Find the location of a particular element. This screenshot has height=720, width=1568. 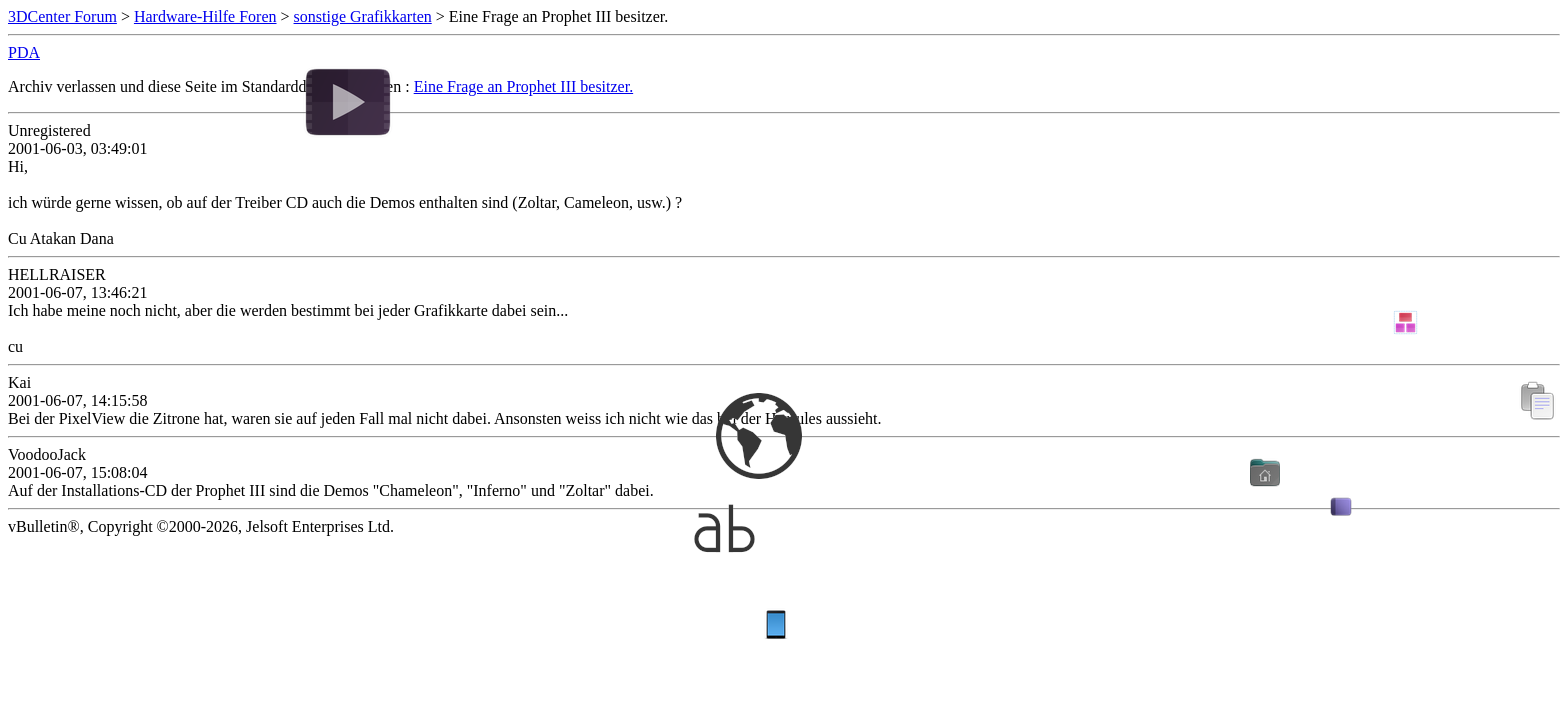

iPad mini device with cellular connectivity is located at coordinates (776, 622).